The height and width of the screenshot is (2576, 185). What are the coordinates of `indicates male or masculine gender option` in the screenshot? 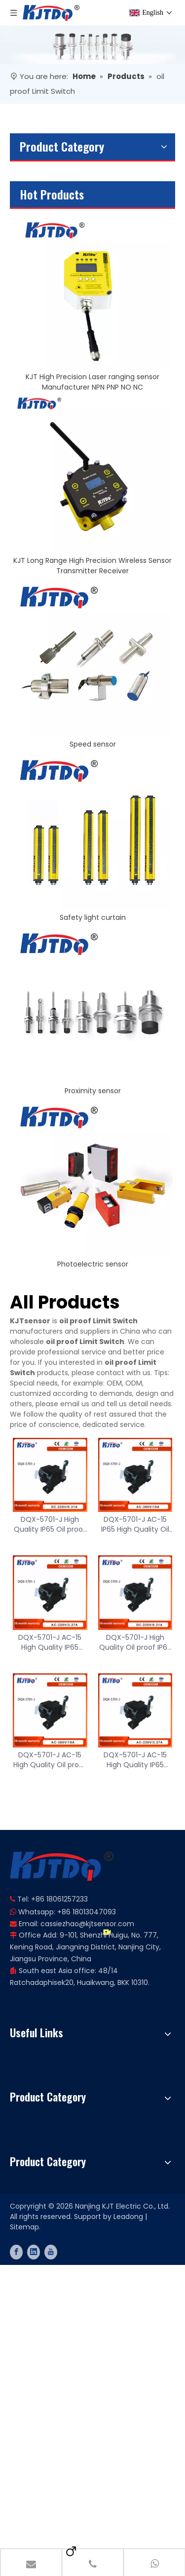 It's located at (71, 2551).